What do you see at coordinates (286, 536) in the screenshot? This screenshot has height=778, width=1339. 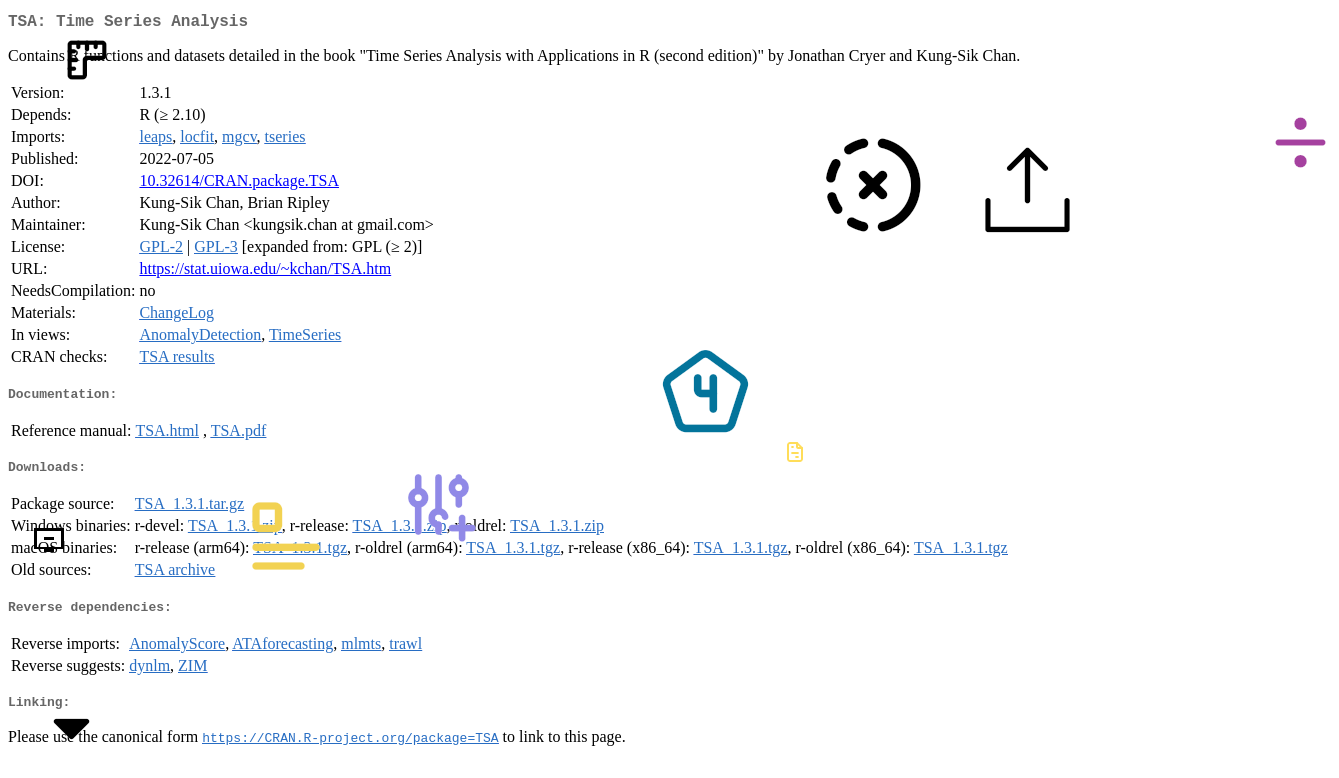 I see `add a caption to an image or media` at bounding box center [286, 536].